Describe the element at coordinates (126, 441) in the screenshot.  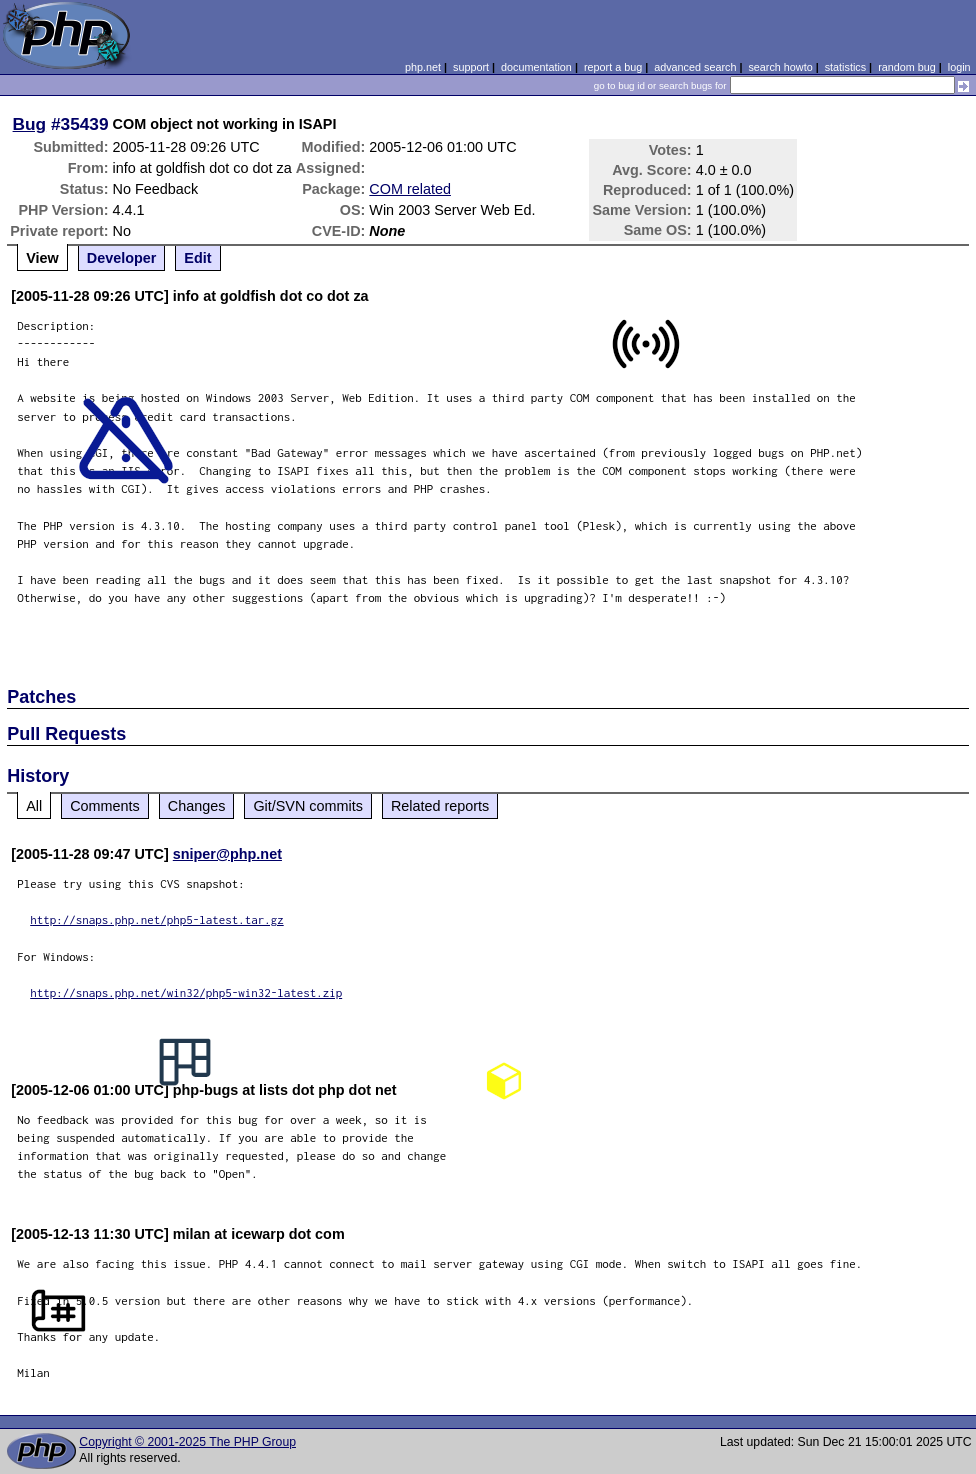
I see `dismiss or disable warning notifications` at that location.